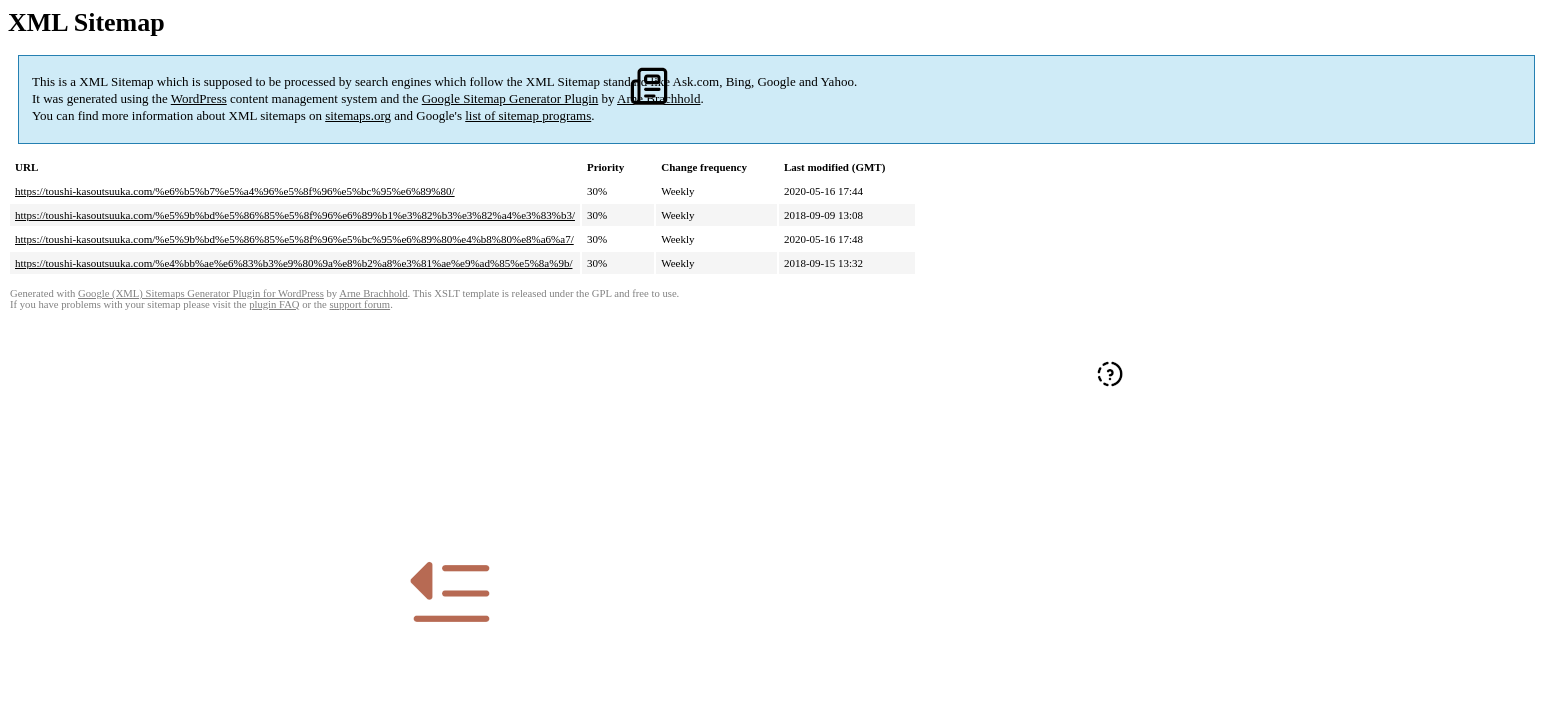  I want to click on decrease text indentation, so click(451, 593).